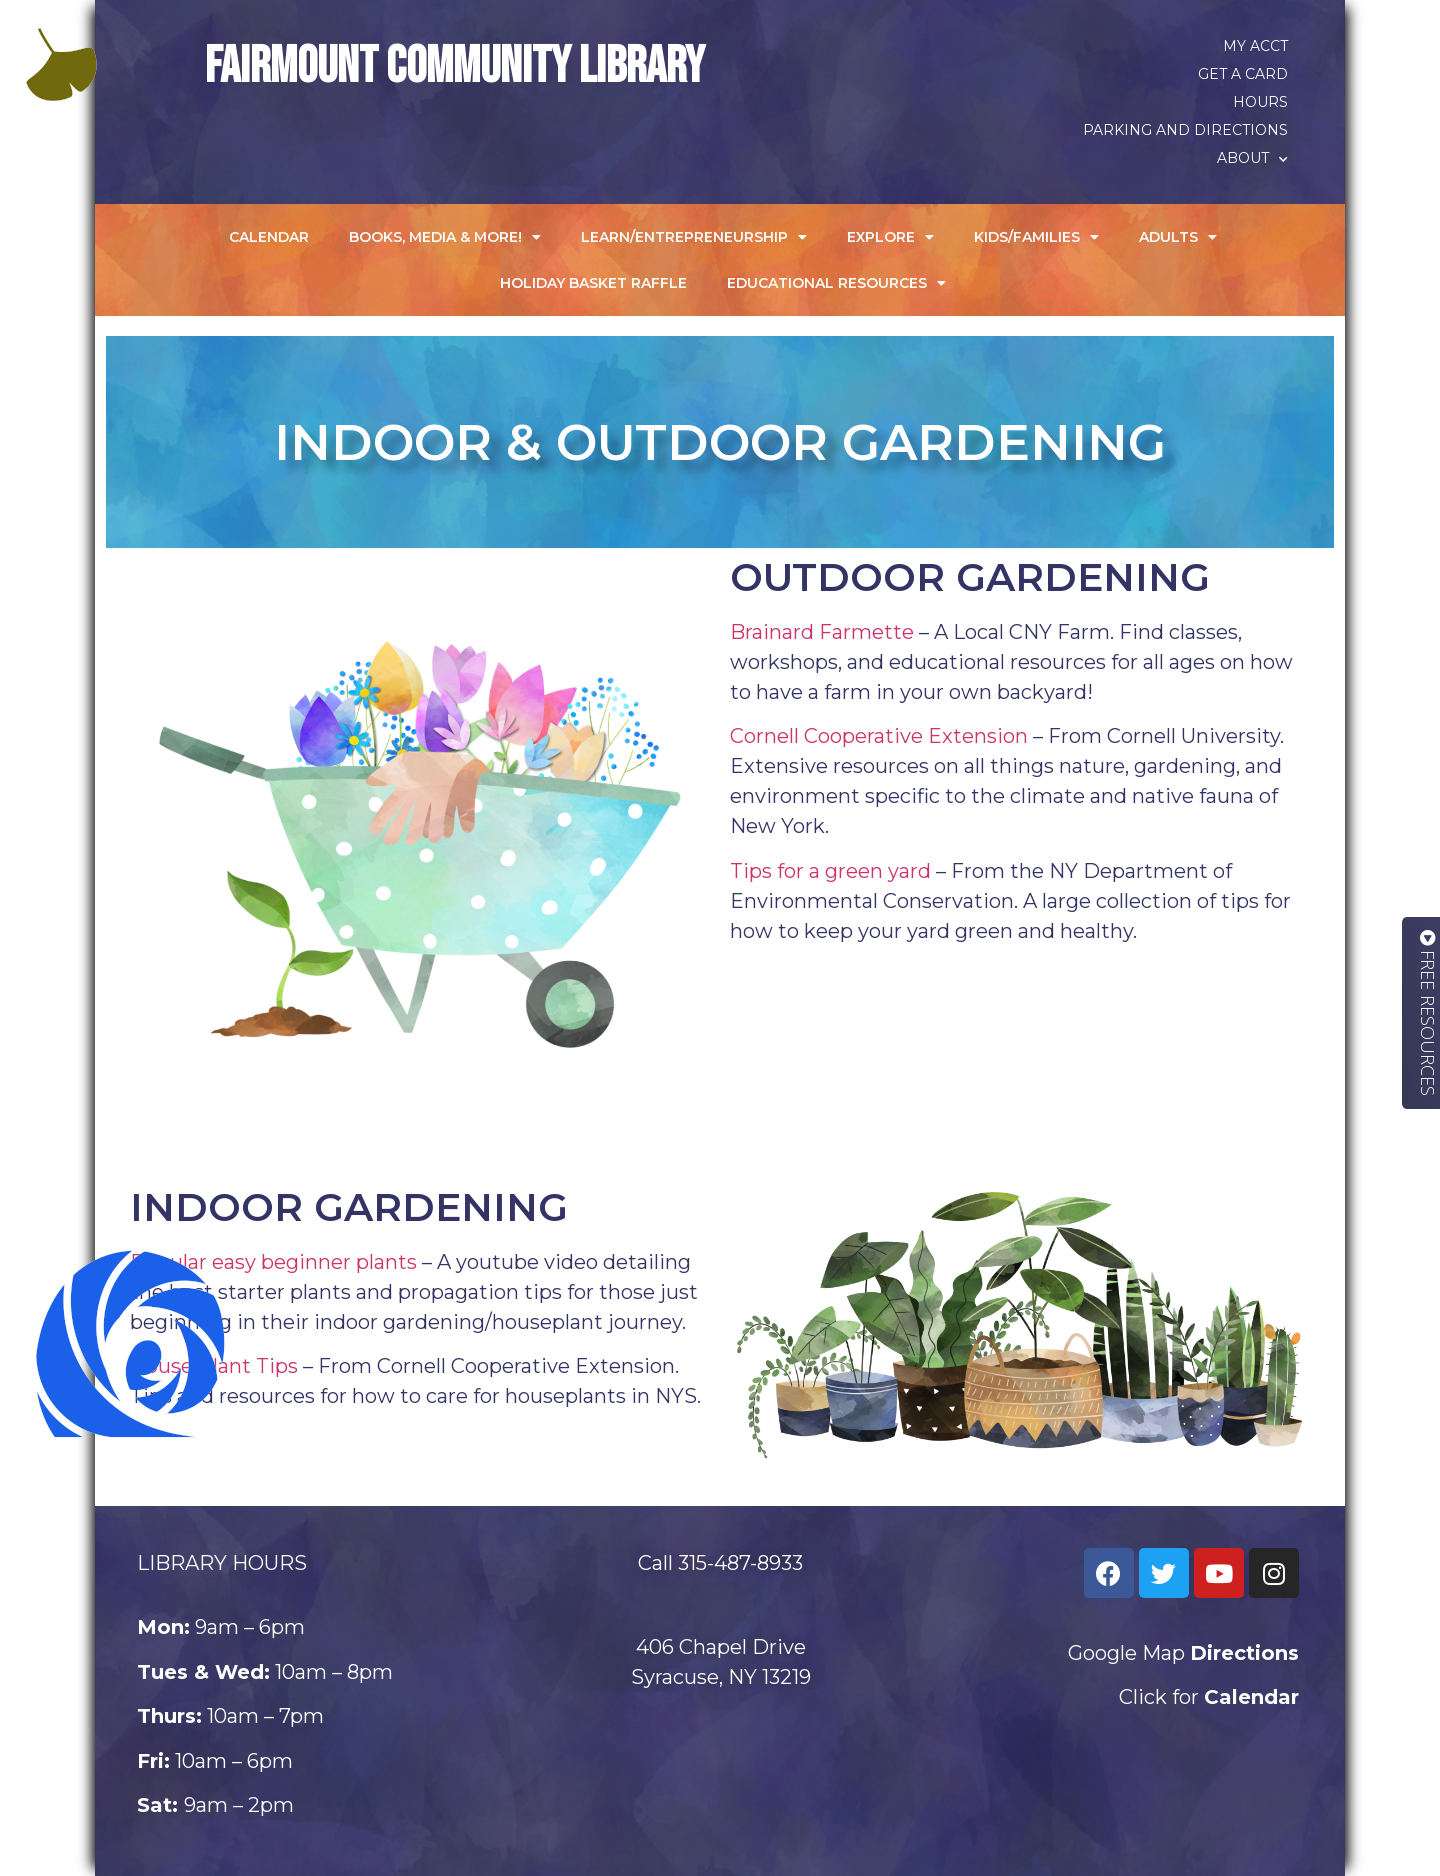  What do you see at coordinates (61, 64) in the screenshot?
I see `nature or botanical category indicator` at bounding box center [61, 64].